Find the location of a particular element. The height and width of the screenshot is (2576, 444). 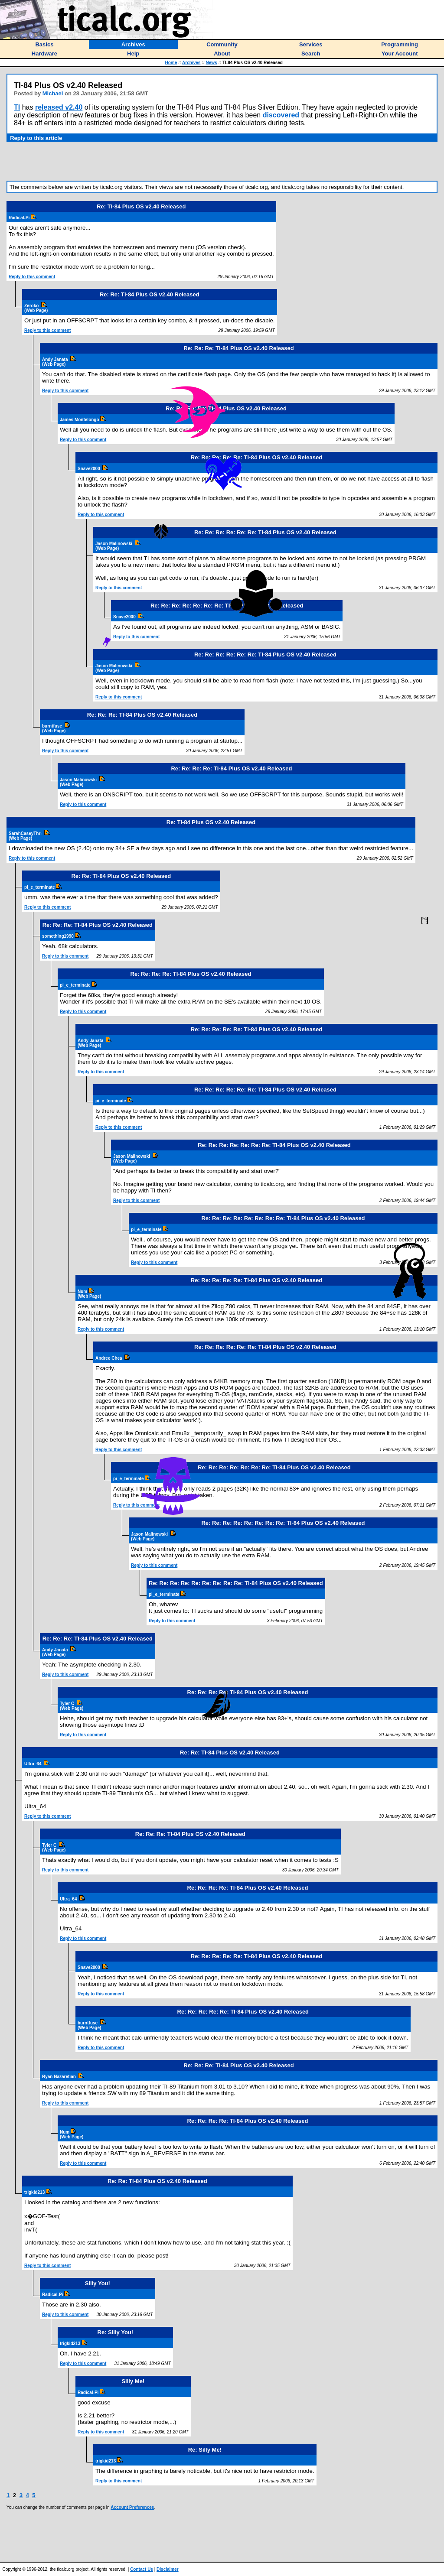

access dental health information is located at coordinates (107, 642).